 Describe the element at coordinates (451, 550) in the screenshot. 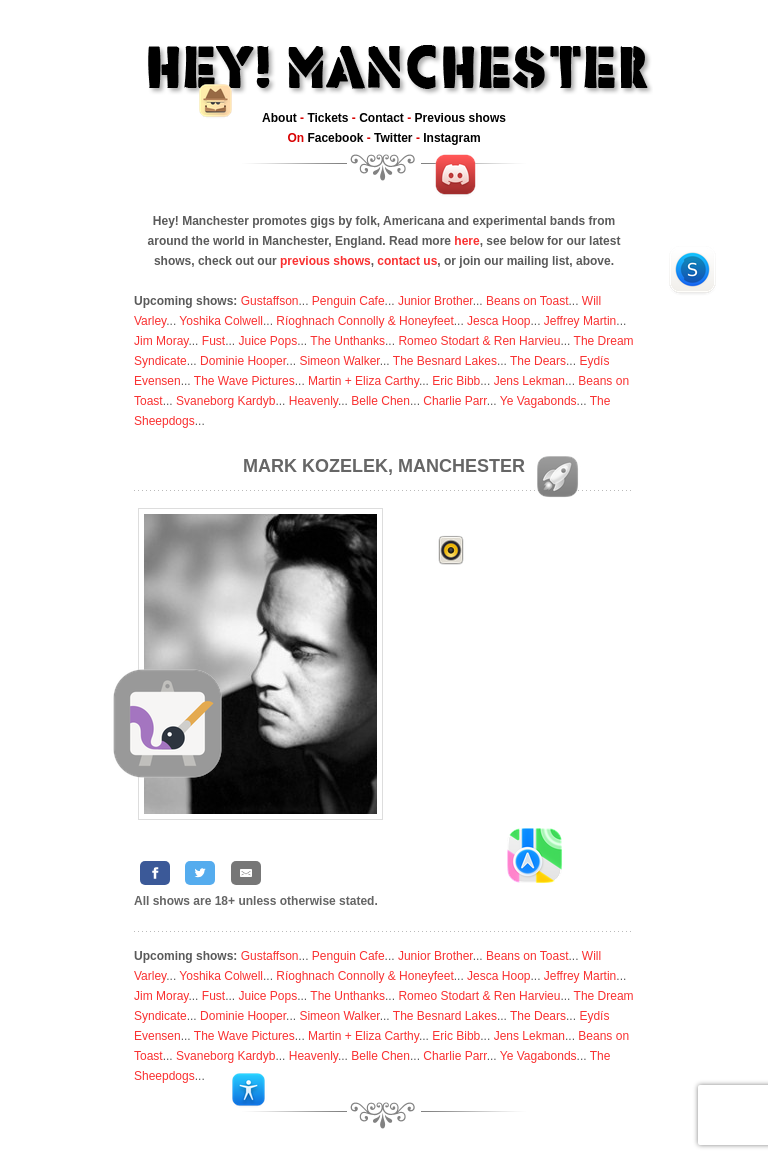

I see `access sound and audio settings` at that location.